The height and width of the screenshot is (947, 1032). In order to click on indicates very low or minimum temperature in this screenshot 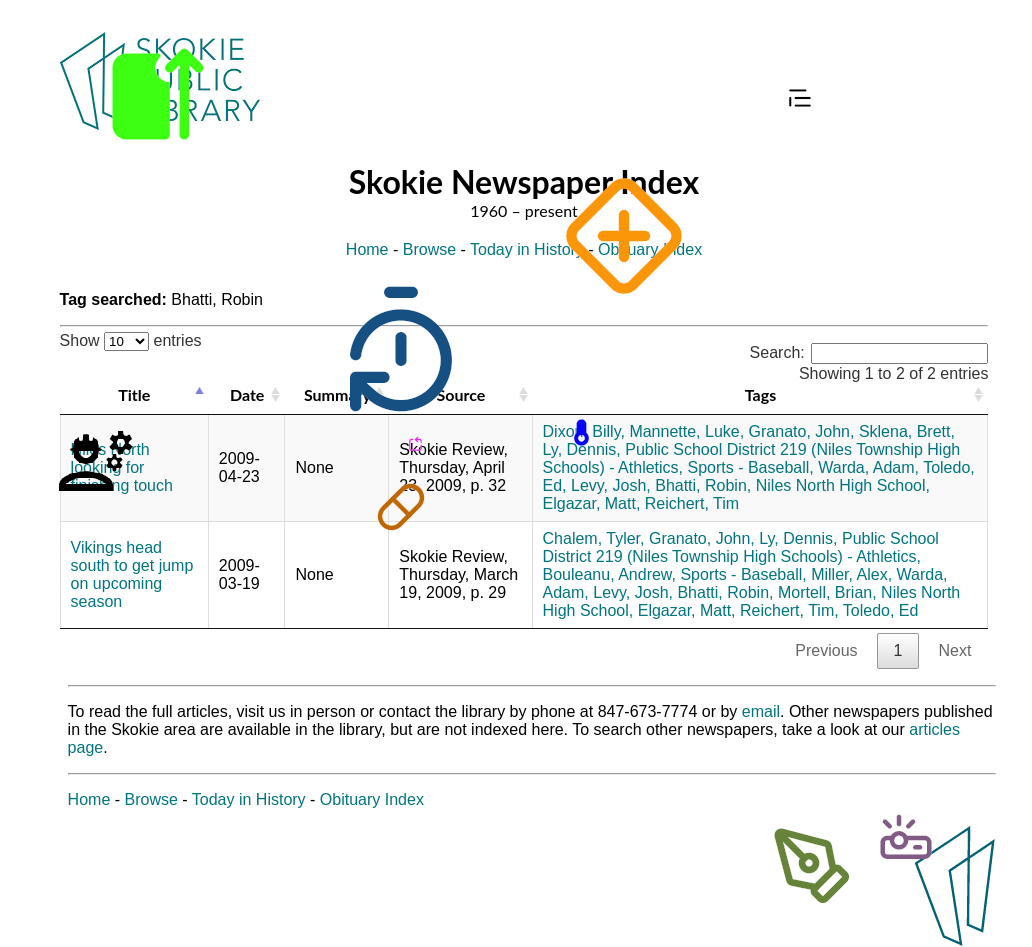, I will do `click(581, 432)`.